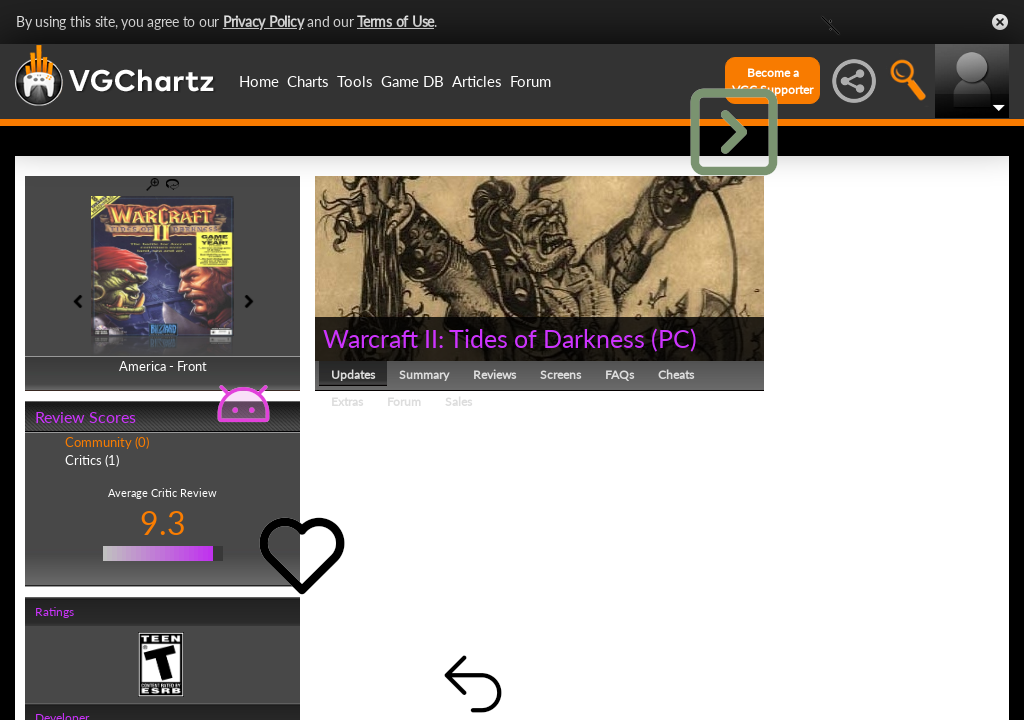  Describe the element at coordinates (734, 132) in the screenshot. I see `navigate to the next item or page` at that location.